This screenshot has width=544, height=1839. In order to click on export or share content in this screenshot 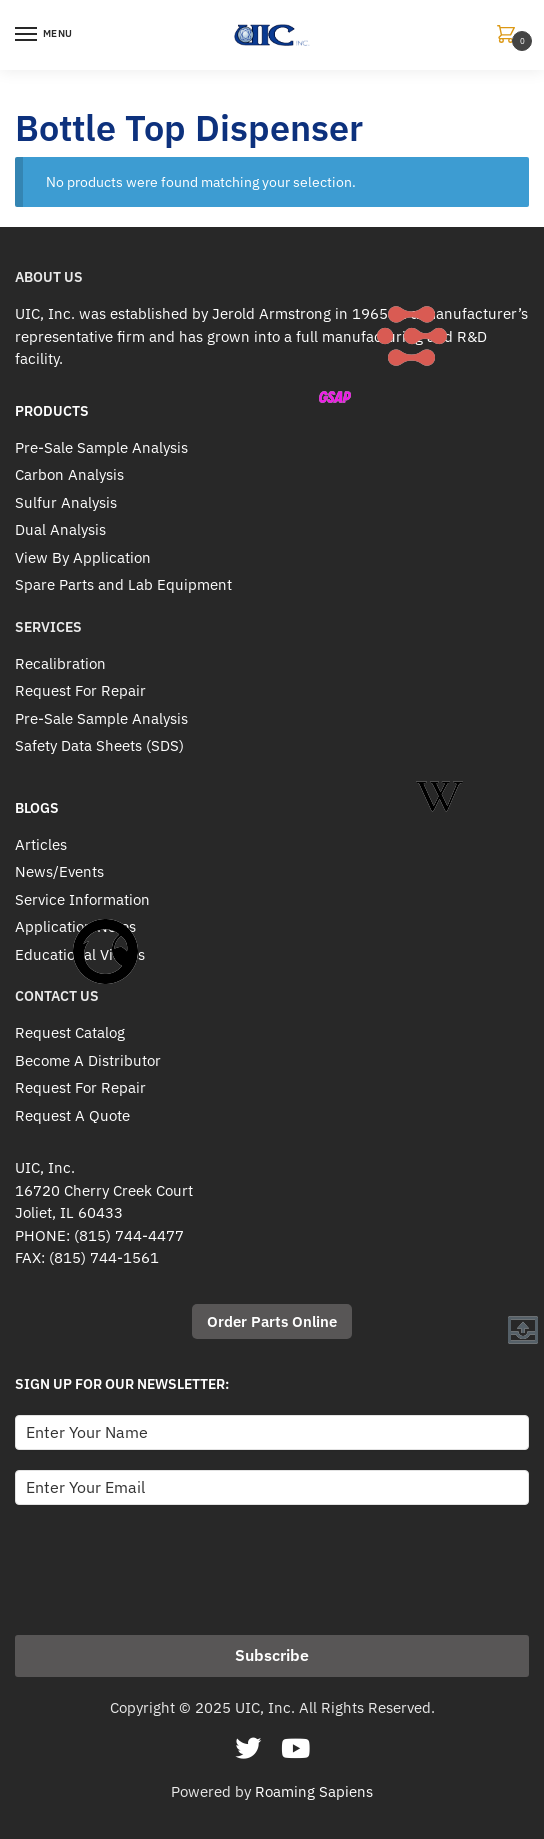, I will do `click(523, 1330)`.